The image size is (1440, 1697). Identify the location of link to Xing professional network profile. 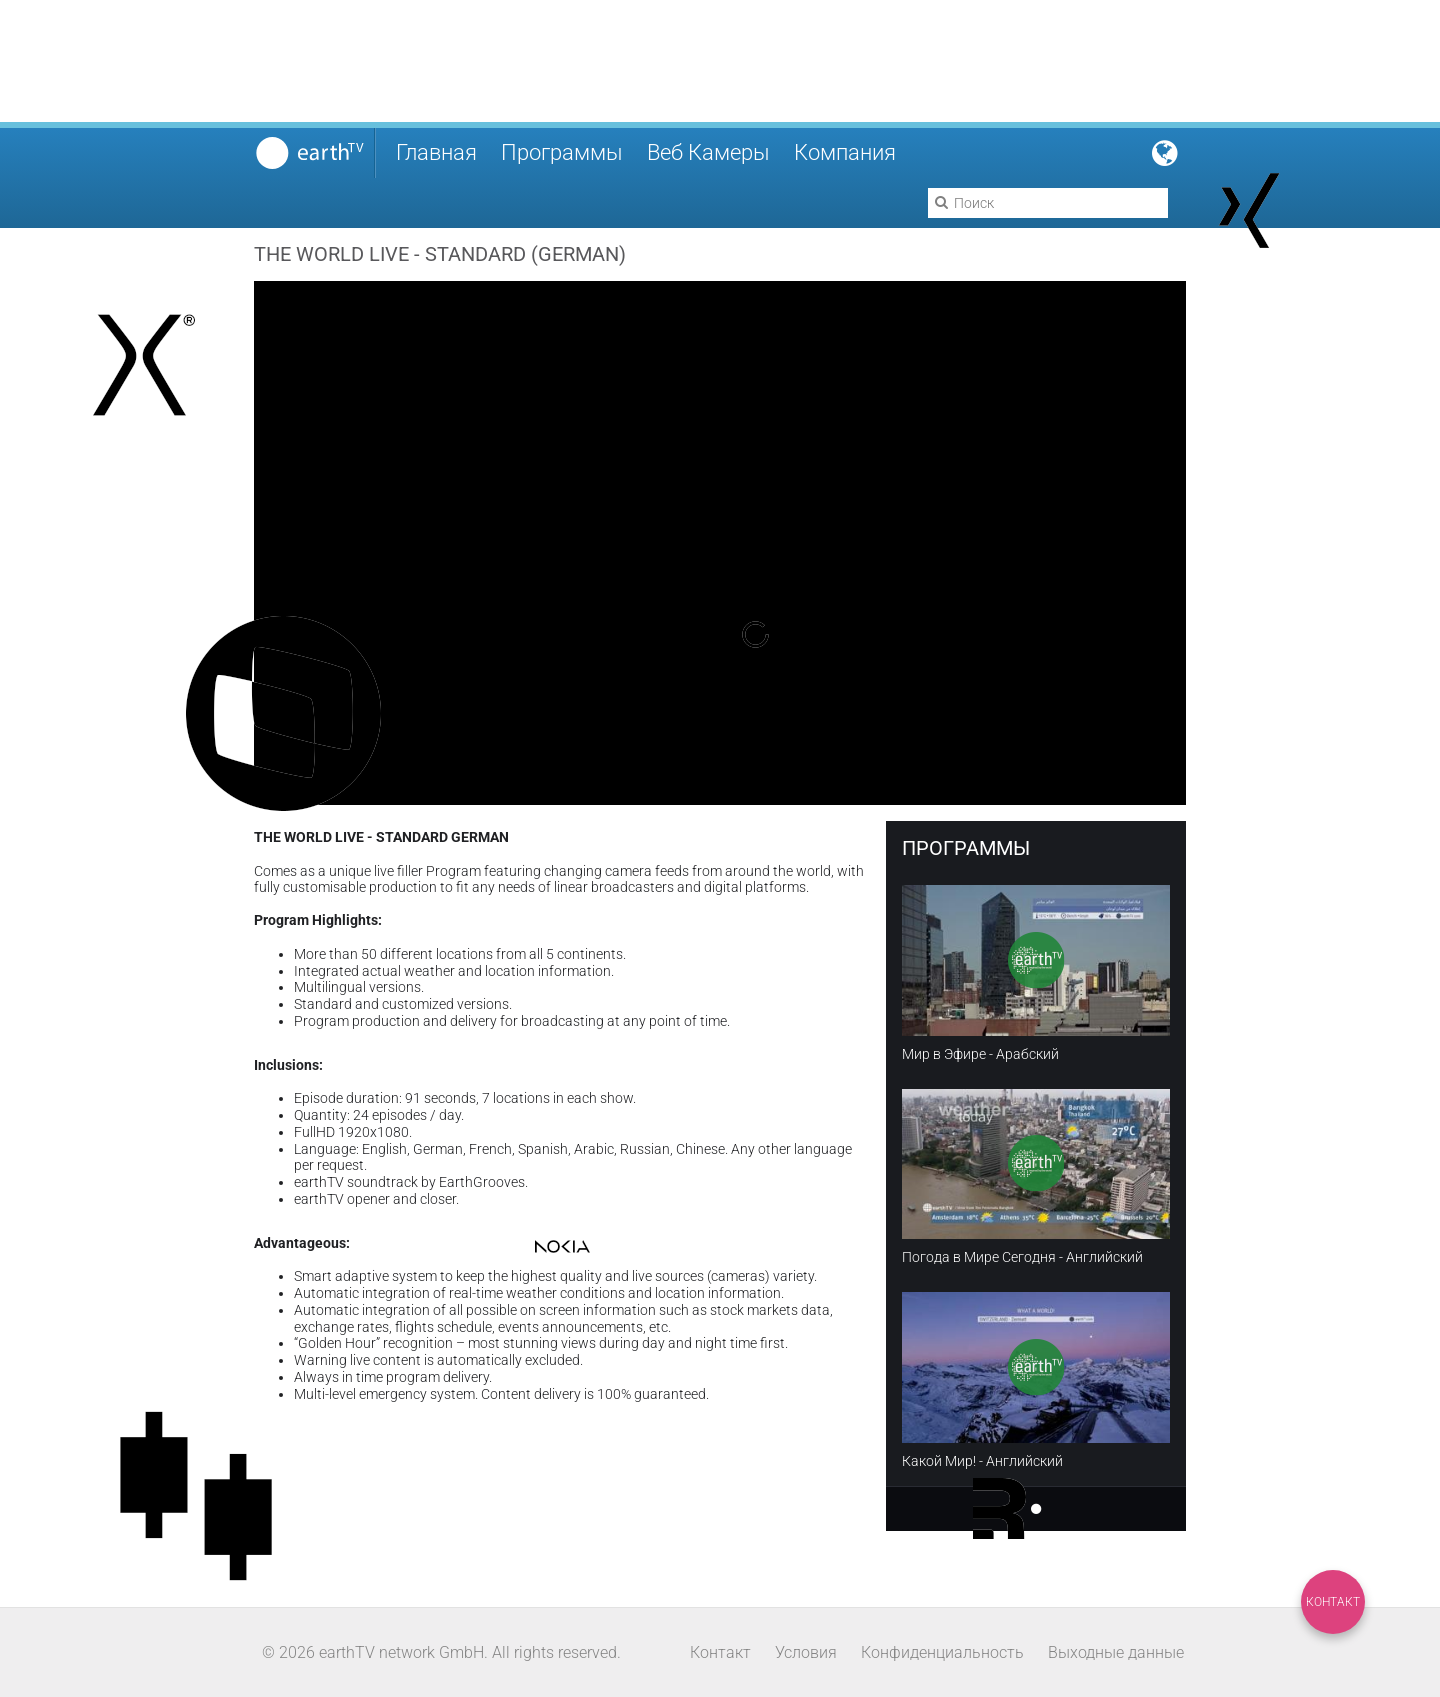
(1245, 207).